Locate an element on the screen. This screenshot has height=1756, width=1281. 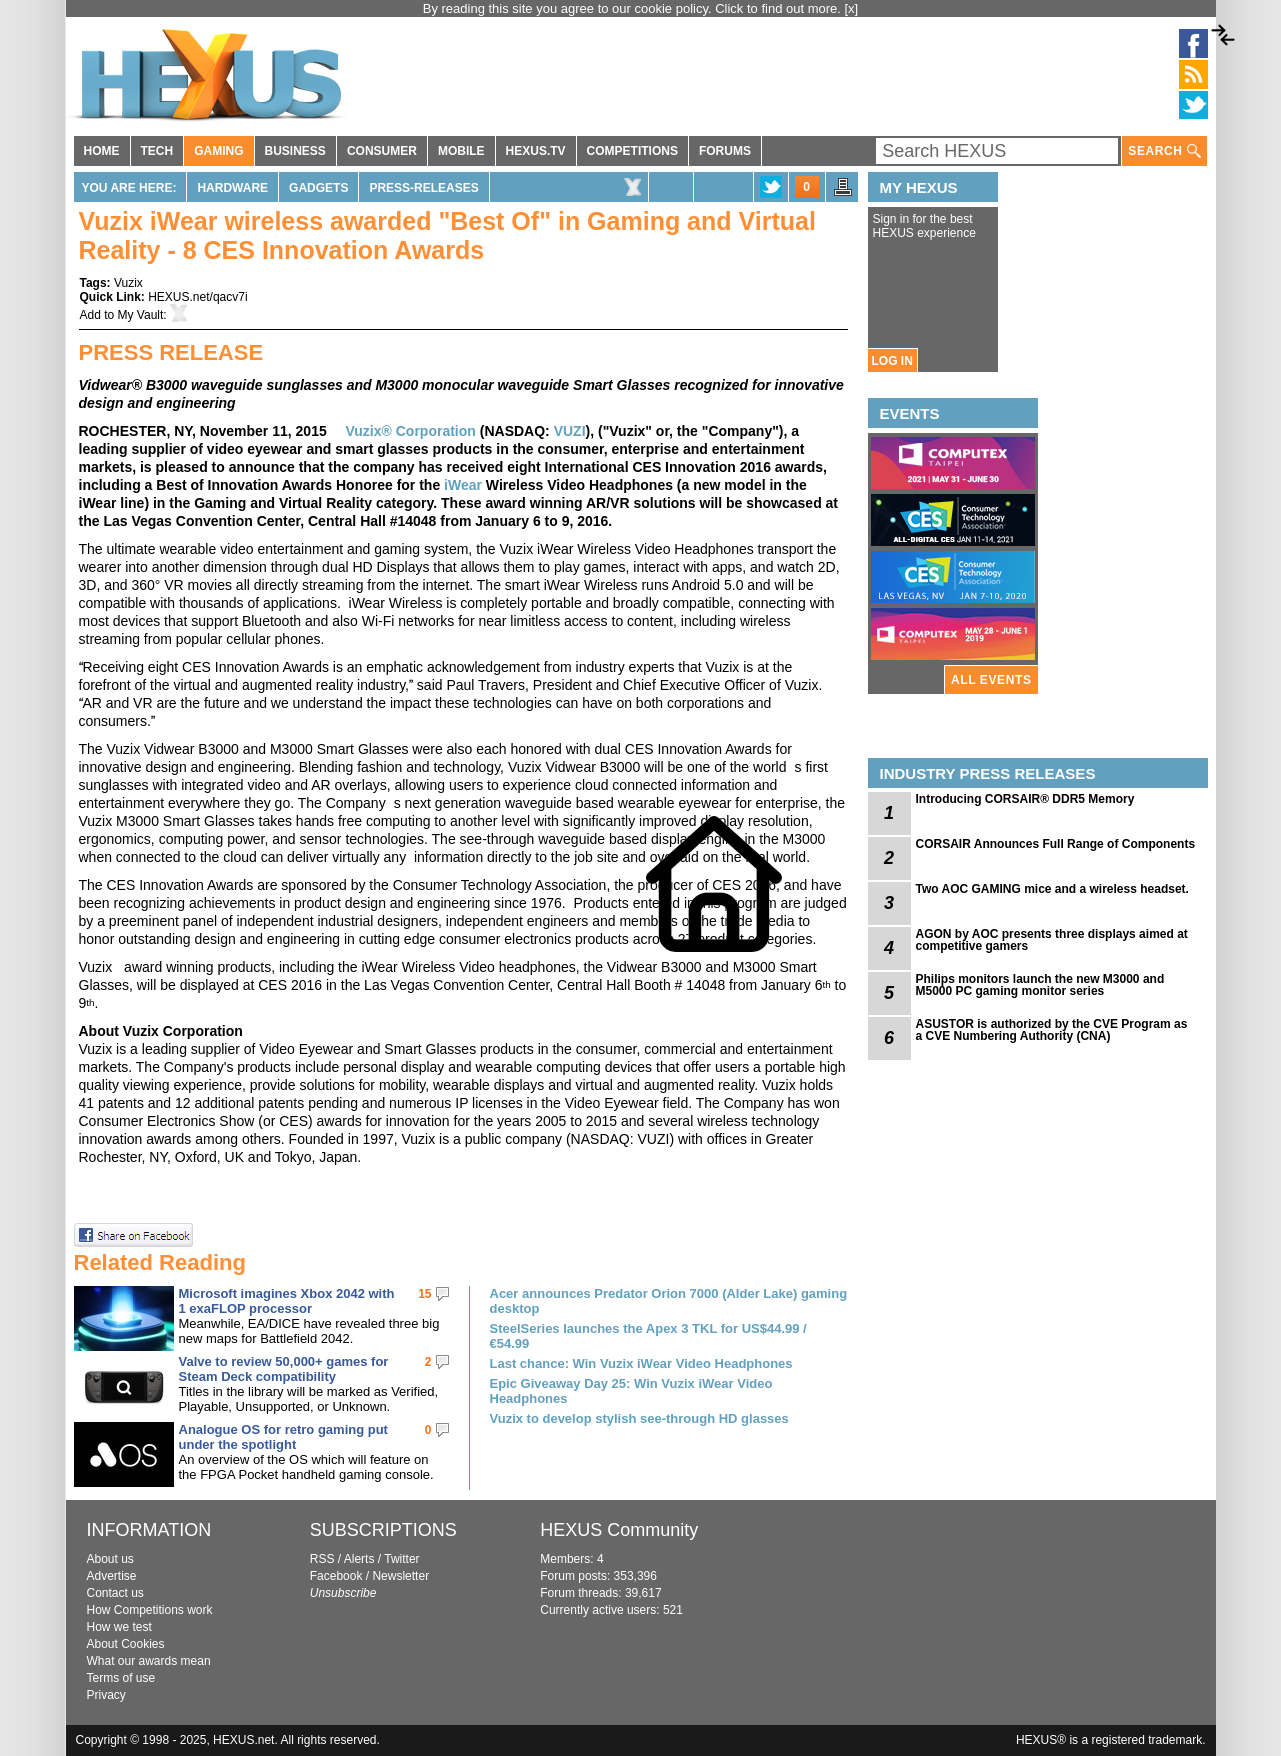
compare or show differences between items is located at coordinates (1223, 35).